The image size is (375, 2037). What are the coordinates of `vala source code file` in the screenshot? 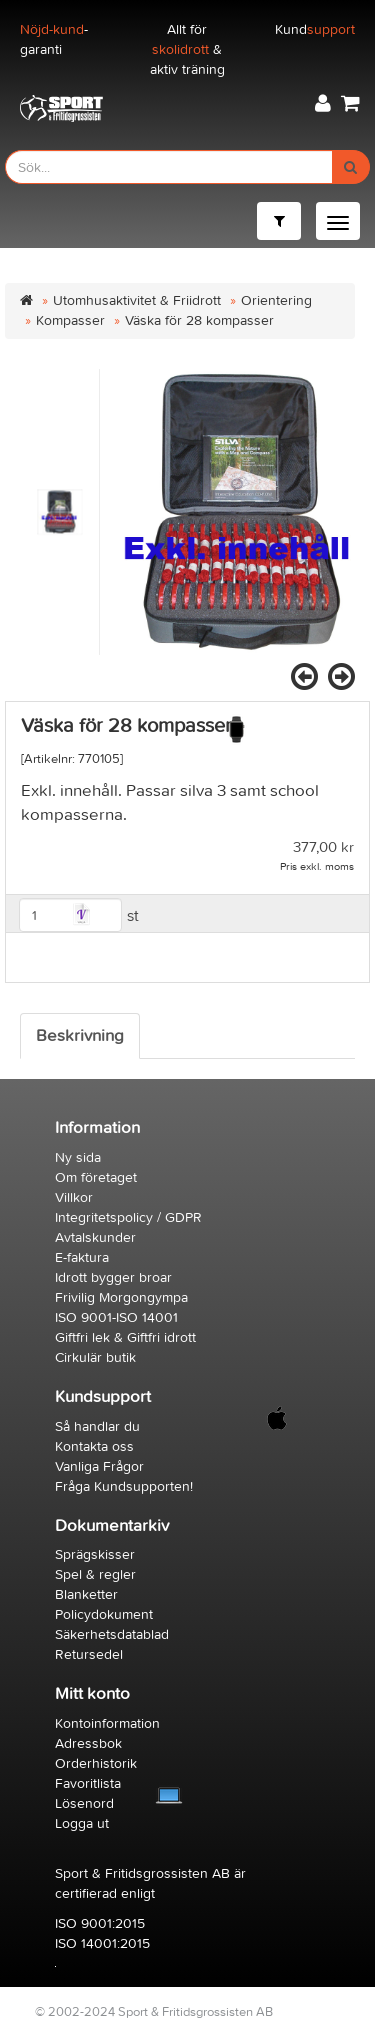 It's located at (81, 914).